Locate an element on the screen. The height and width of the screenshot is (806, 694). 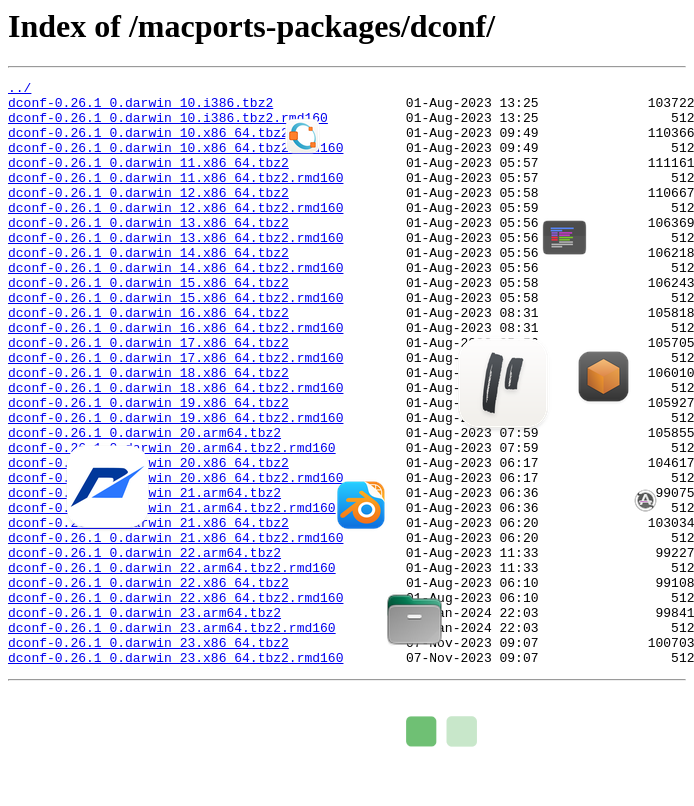
open the software updater application is located at coordinates (645, 500).